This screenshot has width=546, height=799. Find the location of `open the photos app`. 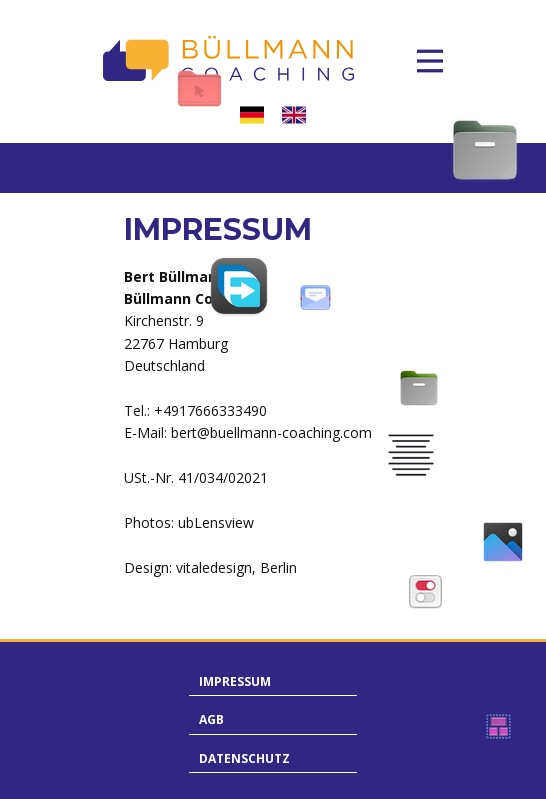

open the photos app is located at coordinates (503, 542).